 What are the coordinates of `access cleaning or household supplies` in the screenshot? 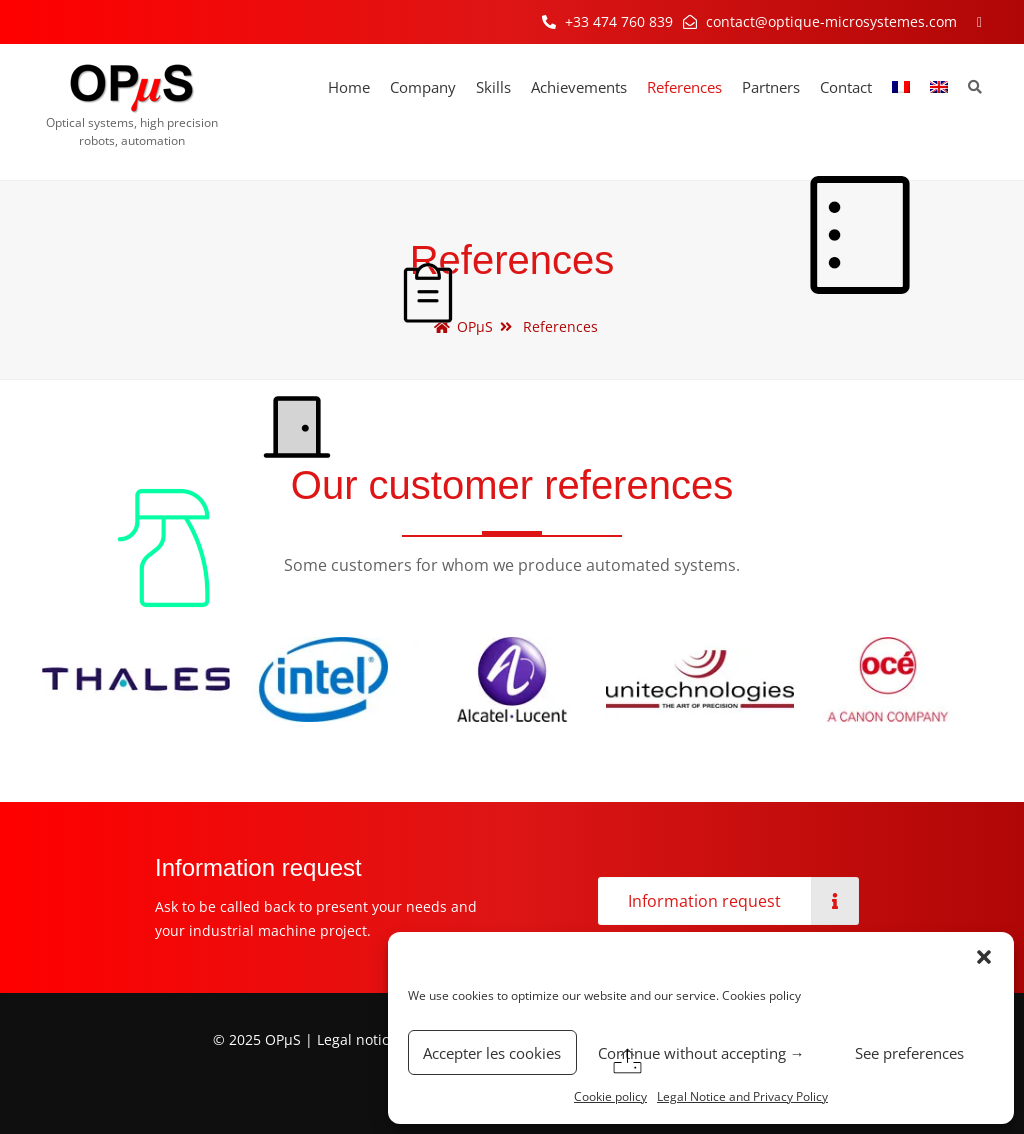 It's located at (168, 548).